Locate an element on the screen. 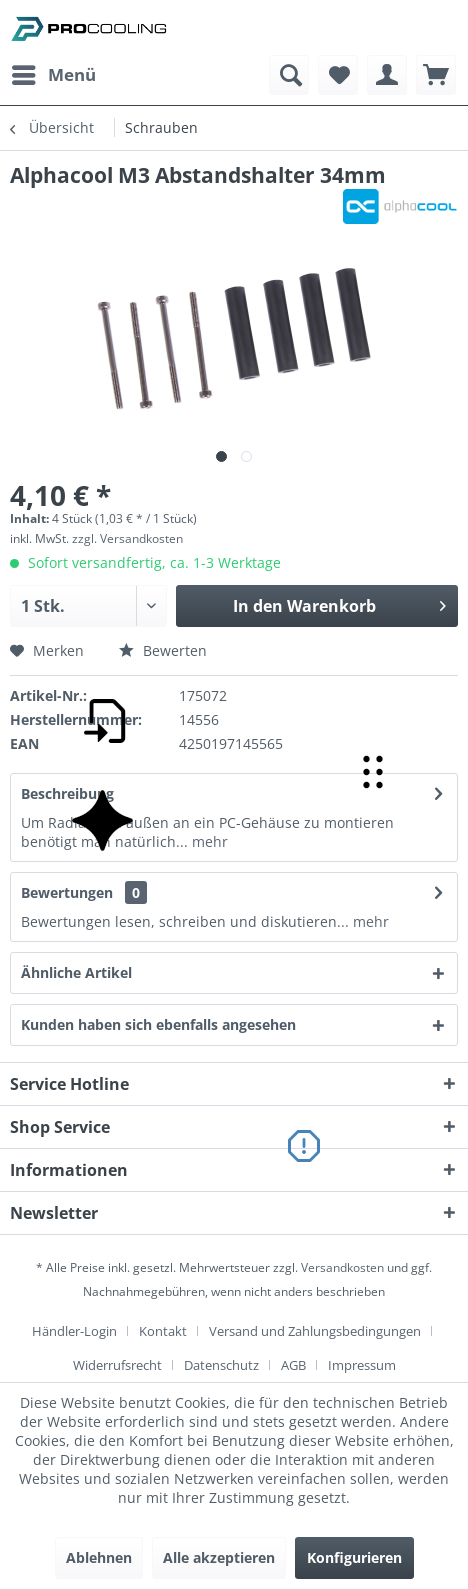  drag to reorder items in a list is located at coordinates (373, 772).